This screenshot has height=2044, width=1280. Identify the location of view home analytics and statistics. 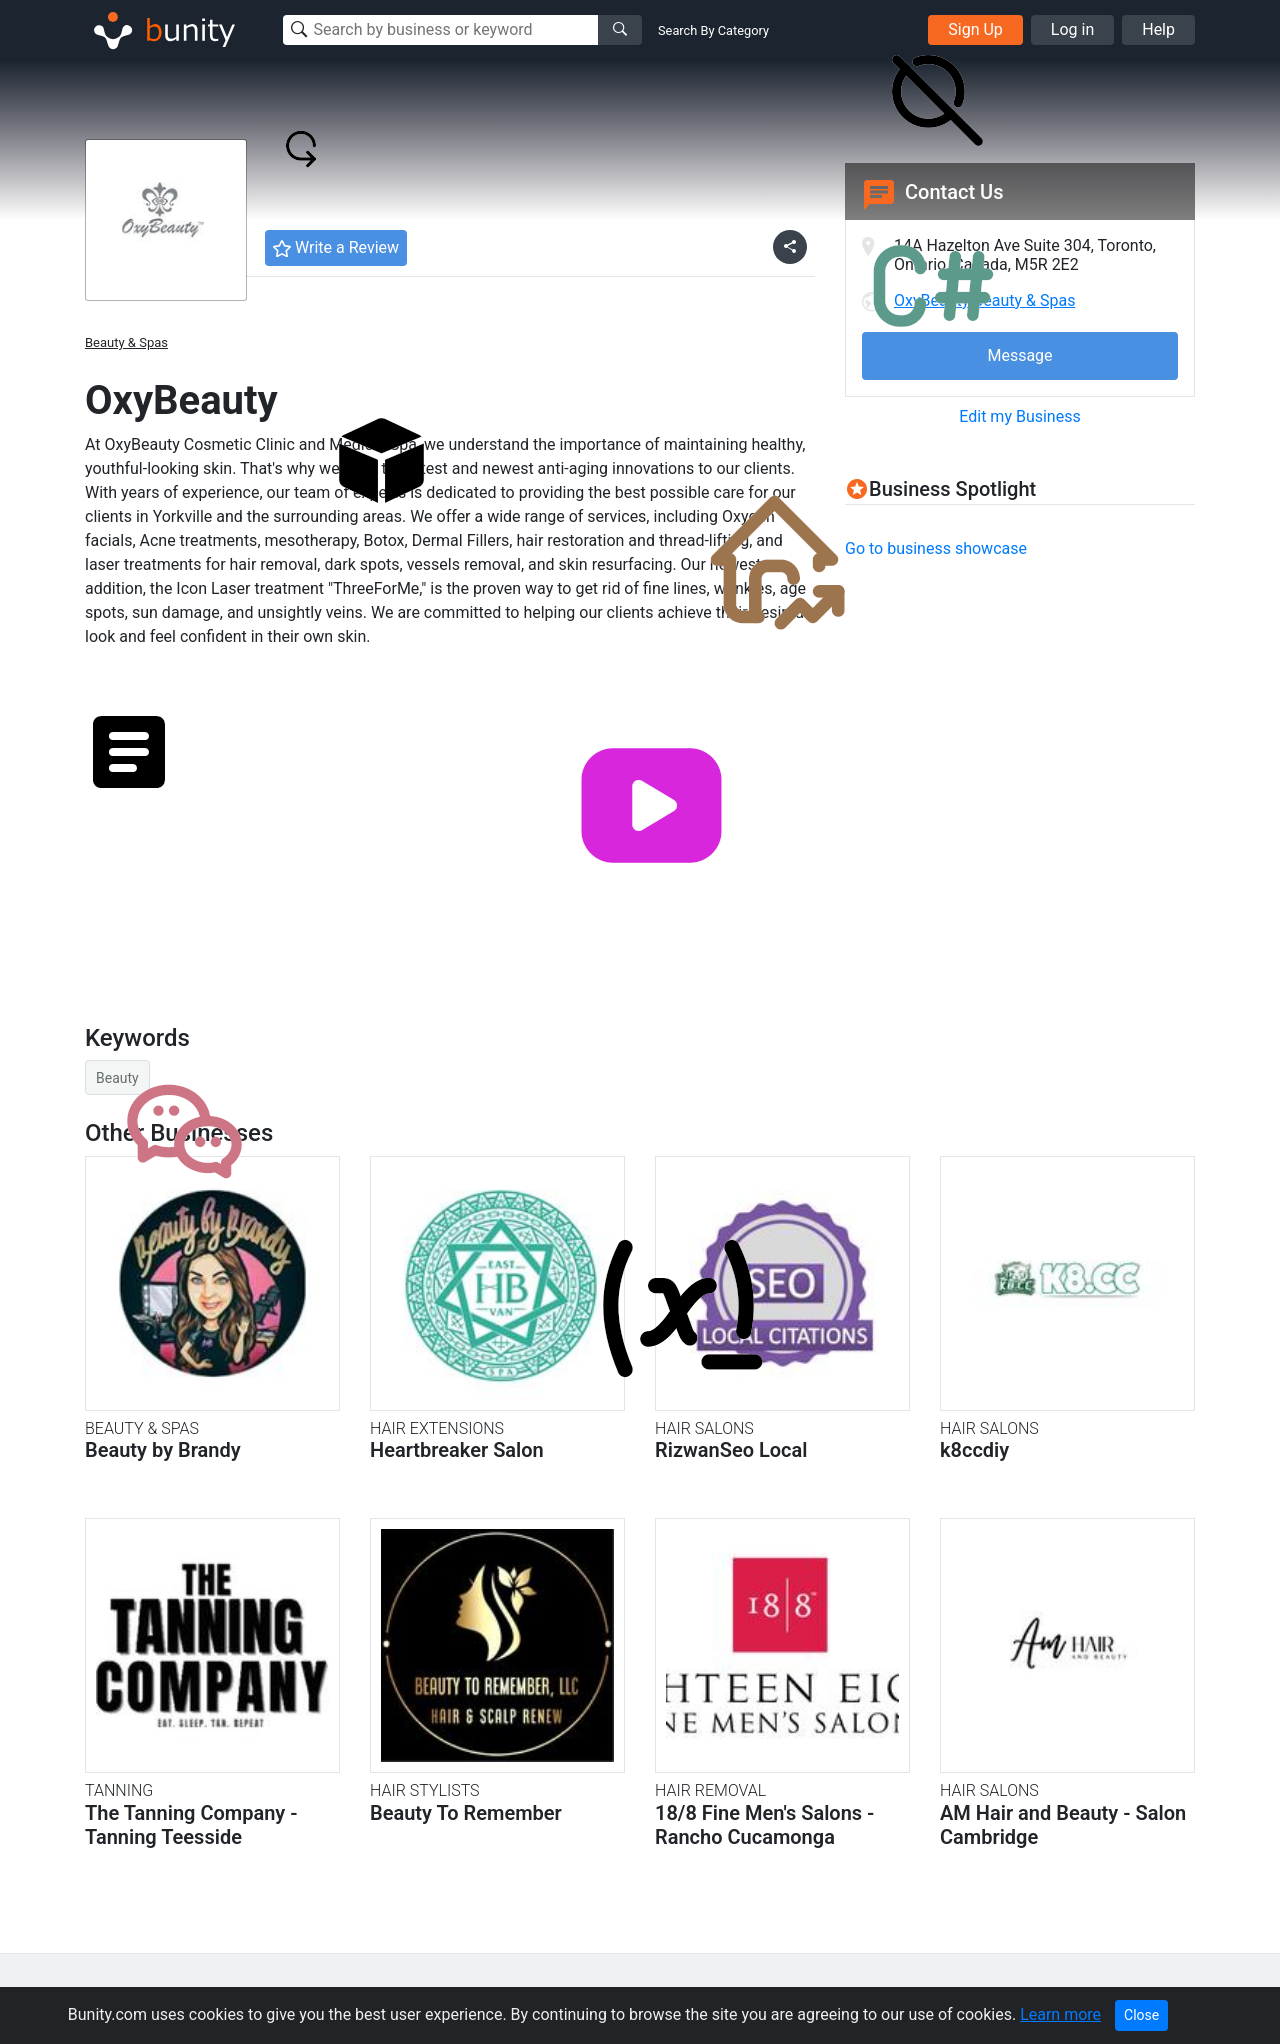
(774, 559).